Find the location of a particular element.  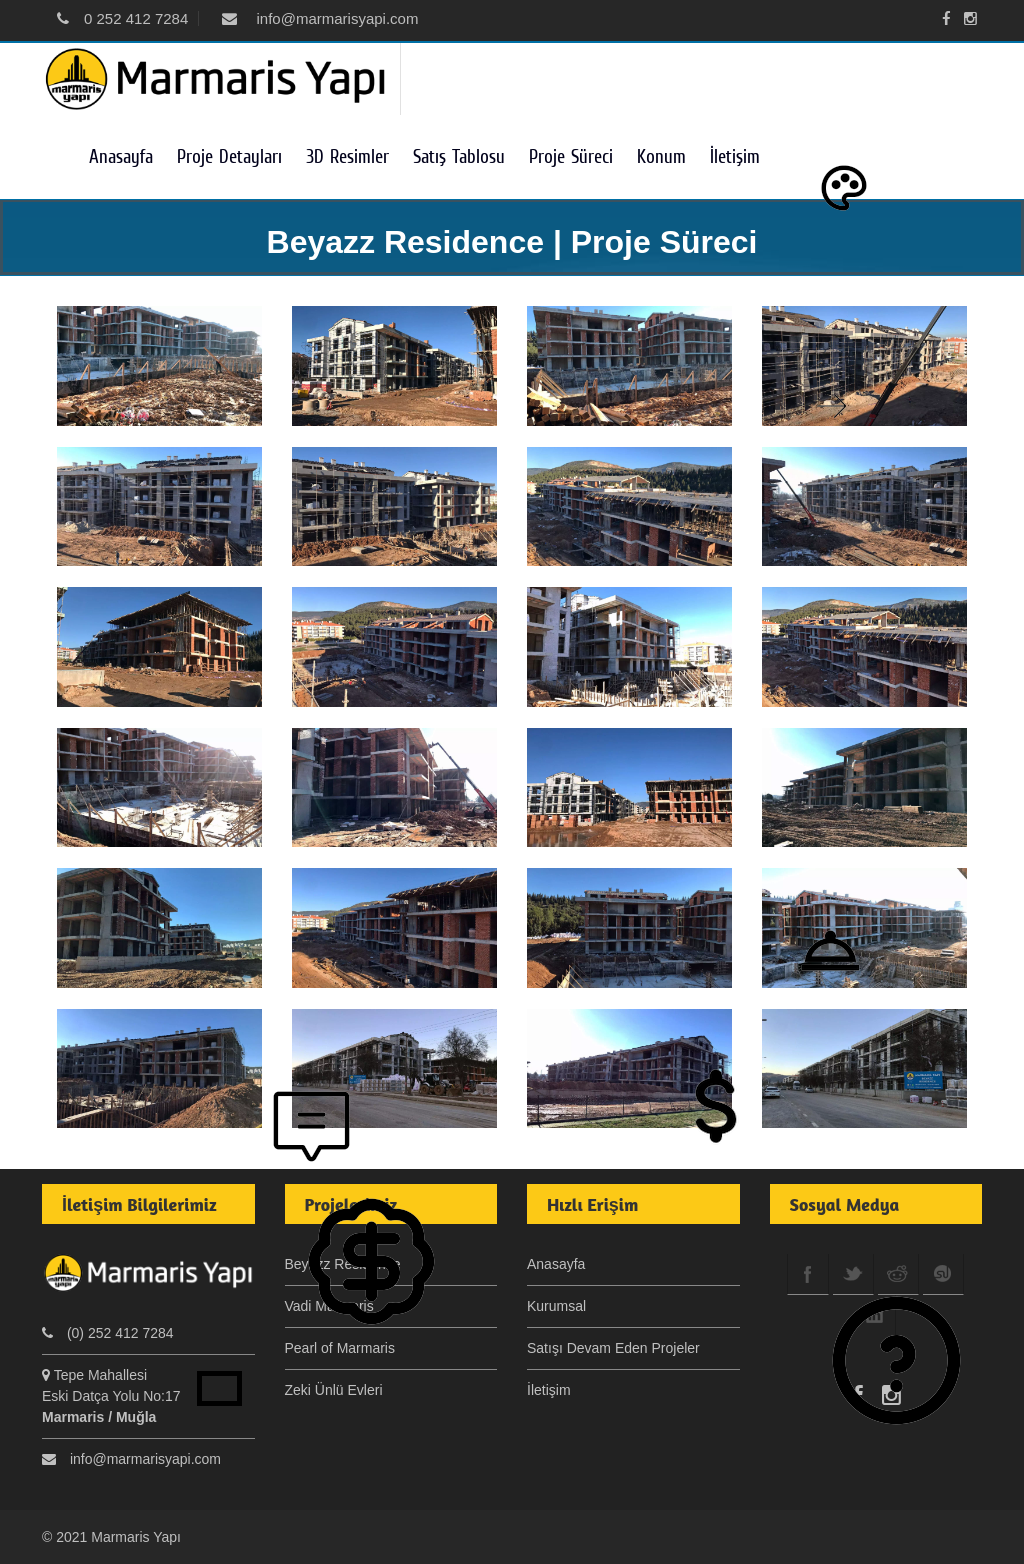

access help or support information is located at coordinates (896, 1360).